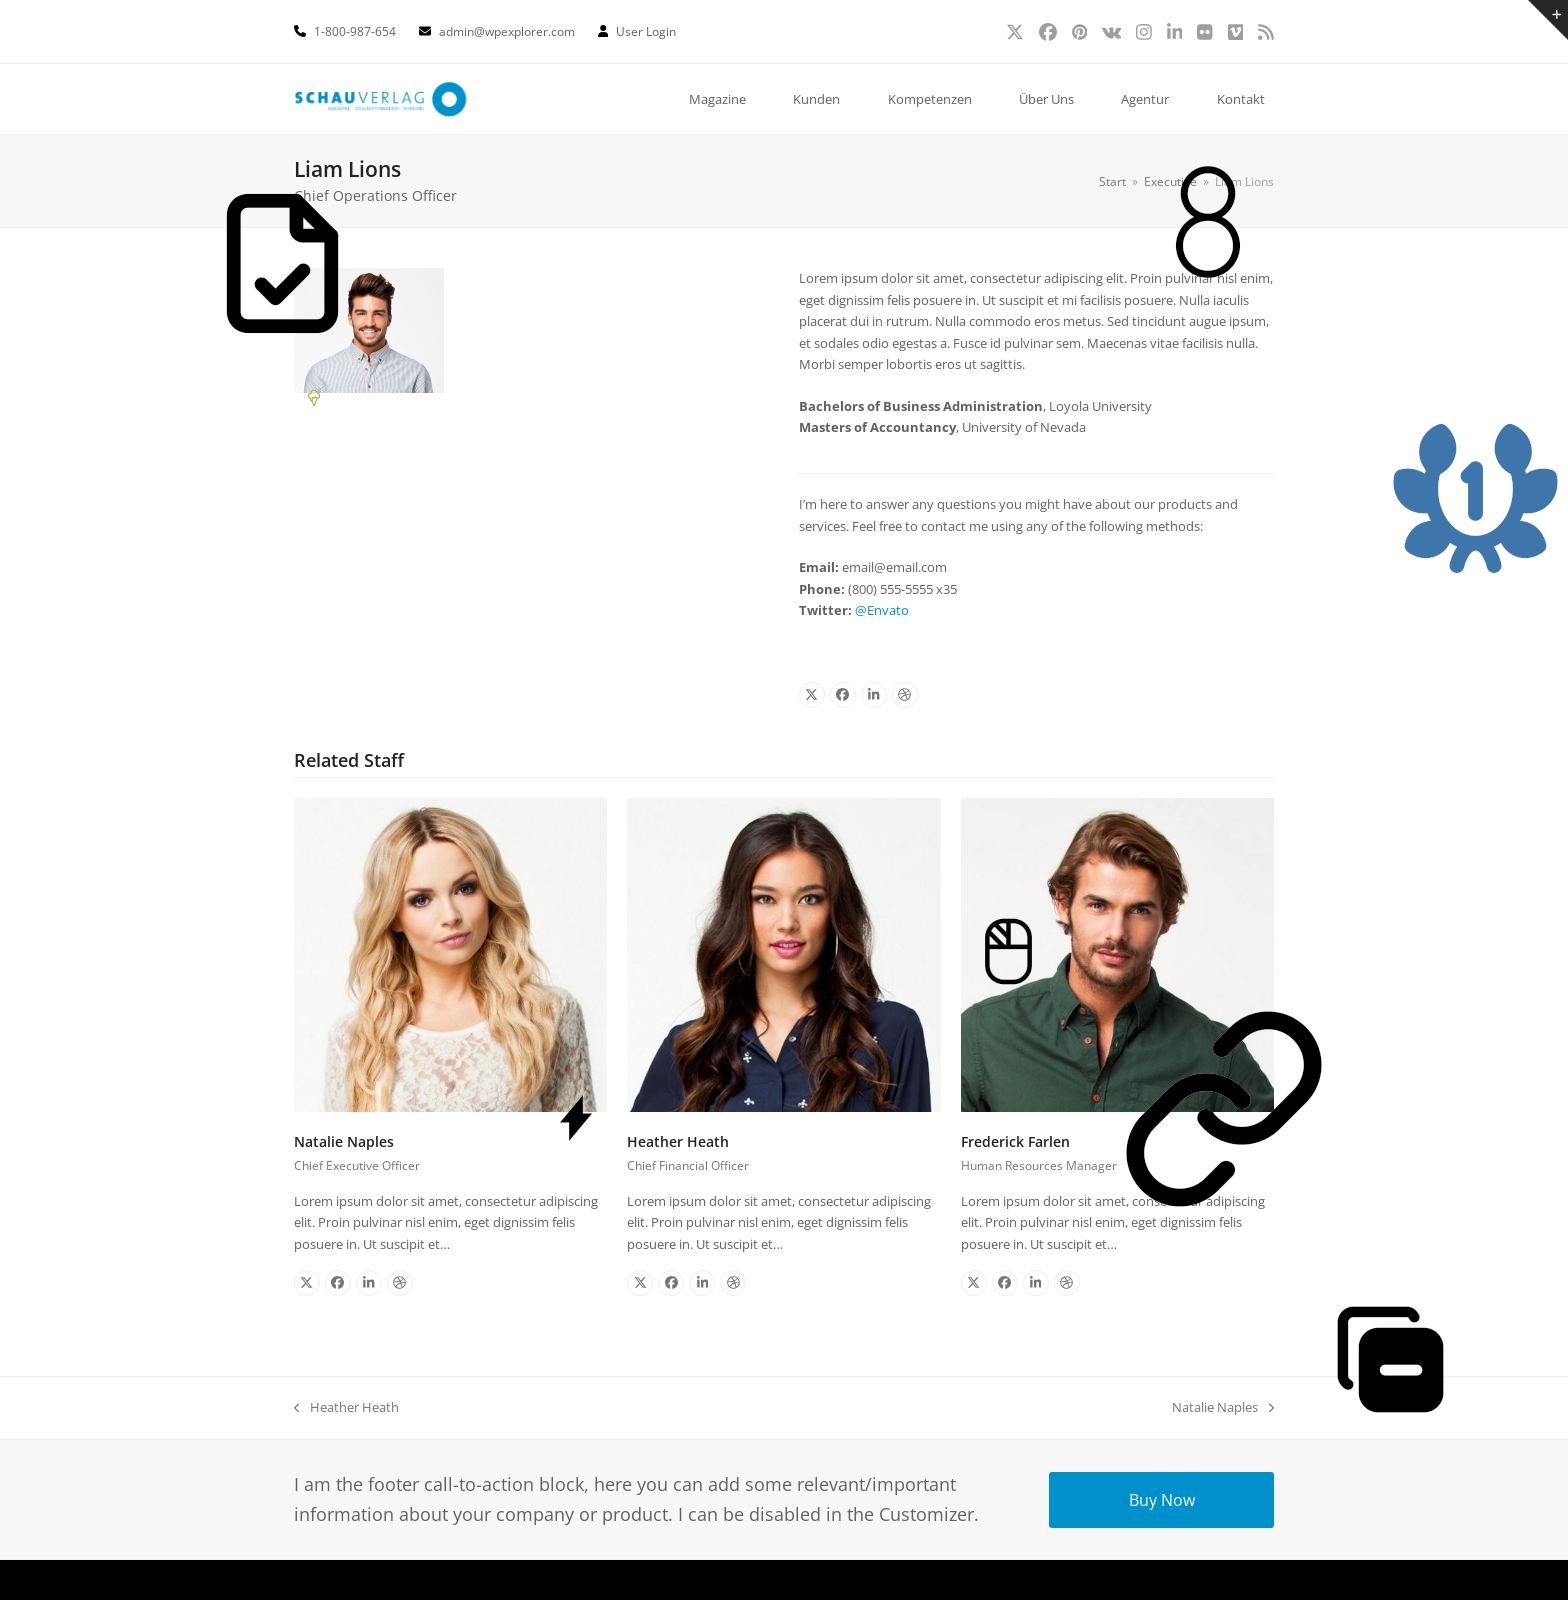 This screenshot has width=1568, height=1600. Describe the element at coordinates (1390, 1359) in the screenshot. I see `remove an item from clipboard` at that location.